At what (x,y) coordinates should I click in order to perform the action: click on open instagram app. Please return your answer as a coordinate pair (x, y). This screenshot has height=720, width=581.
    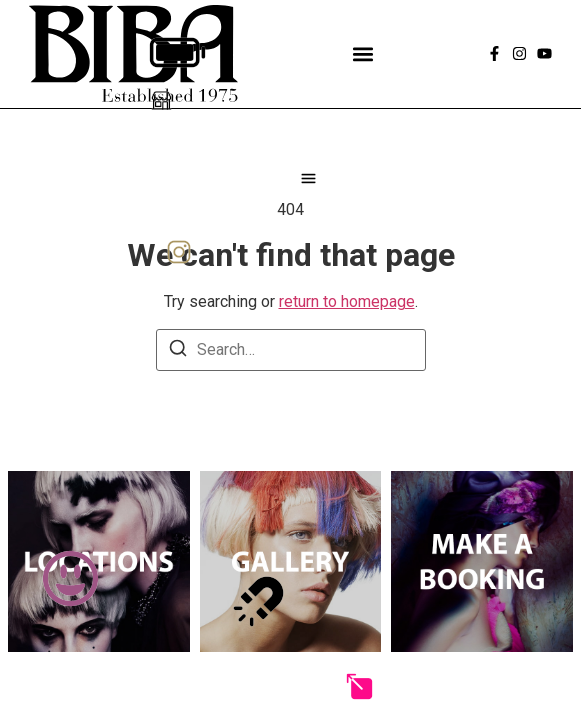
    Looking at the image, I should click on (179, 252).